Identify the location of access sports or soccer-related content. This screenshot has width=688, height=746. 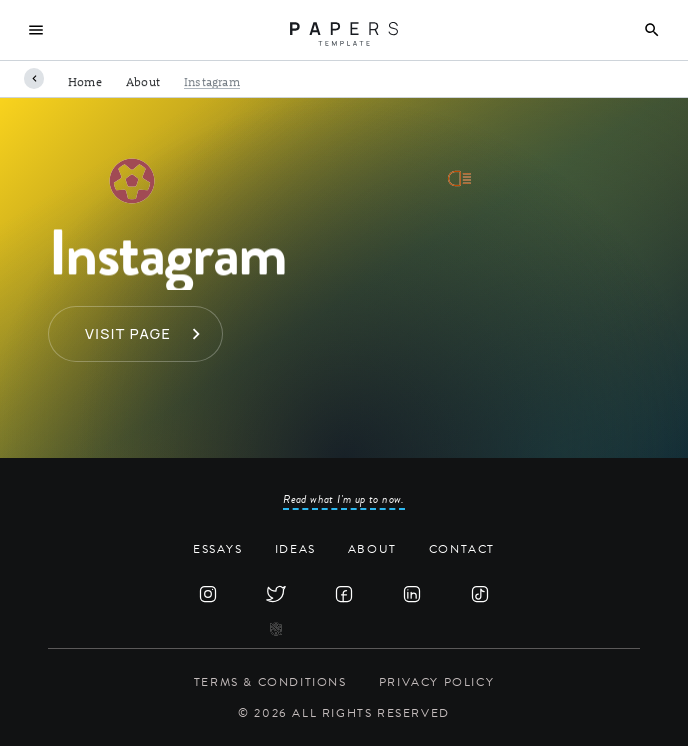
(132, 181).